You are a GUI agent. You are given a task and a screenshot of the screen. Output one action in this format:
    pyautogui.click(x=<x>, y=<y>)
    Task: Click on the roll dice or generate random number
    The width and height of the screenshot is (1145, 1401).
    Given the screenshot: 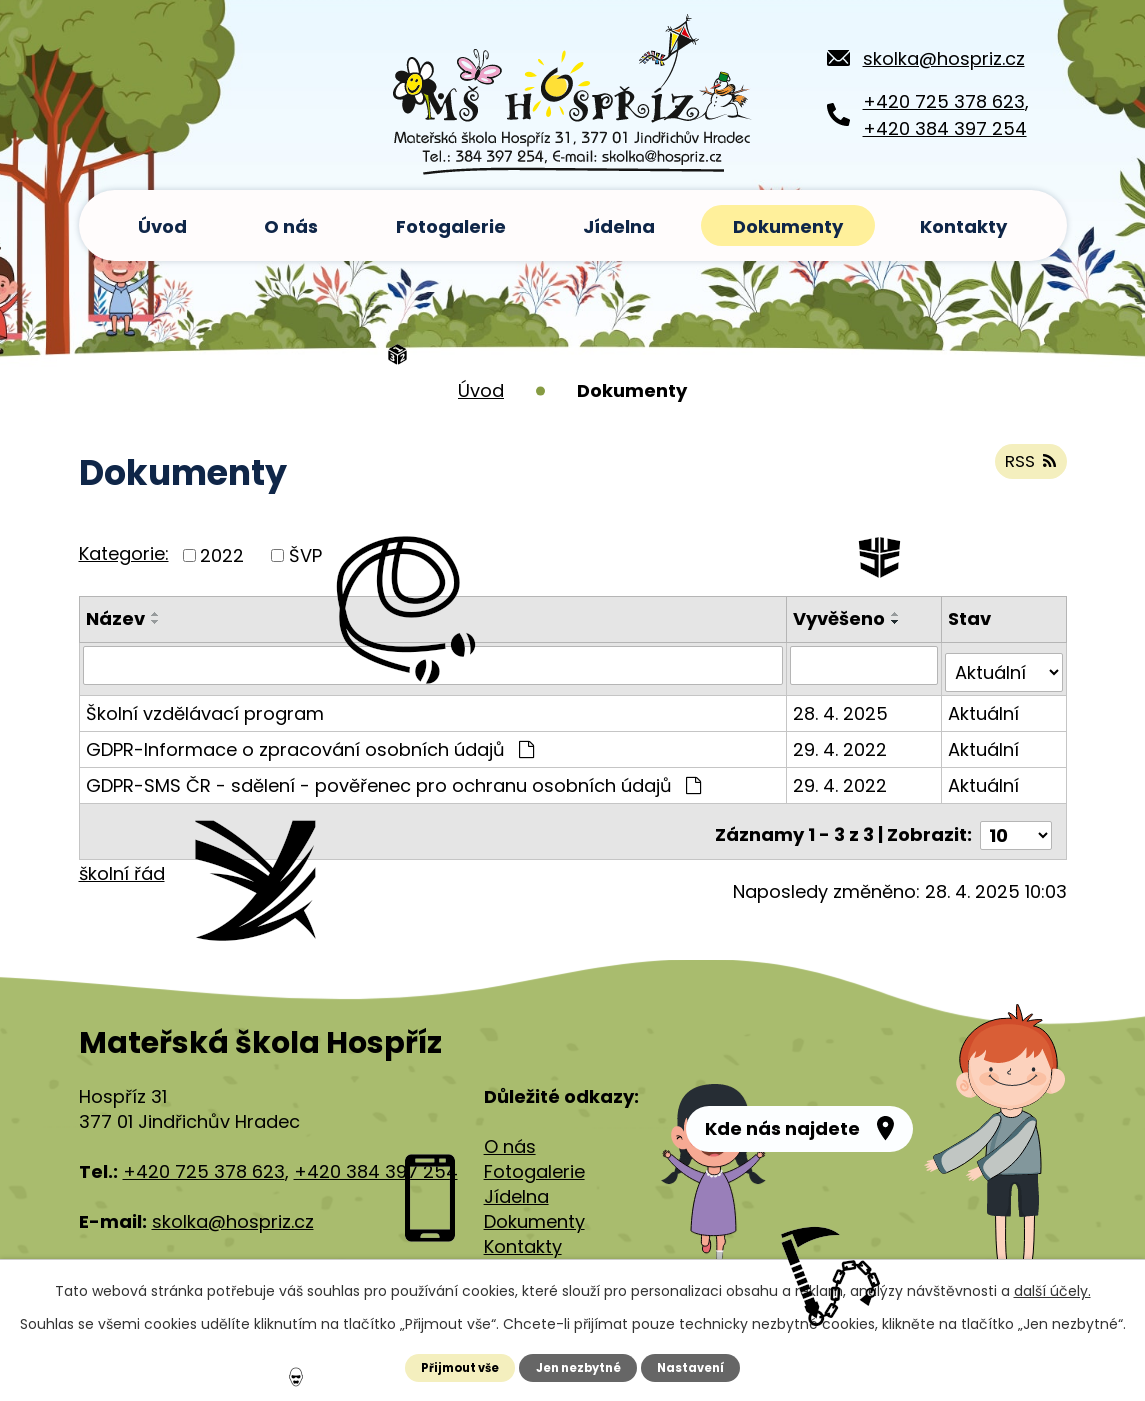 What is the action you would take?
    pyautogui.click(x=397, y=354)
    